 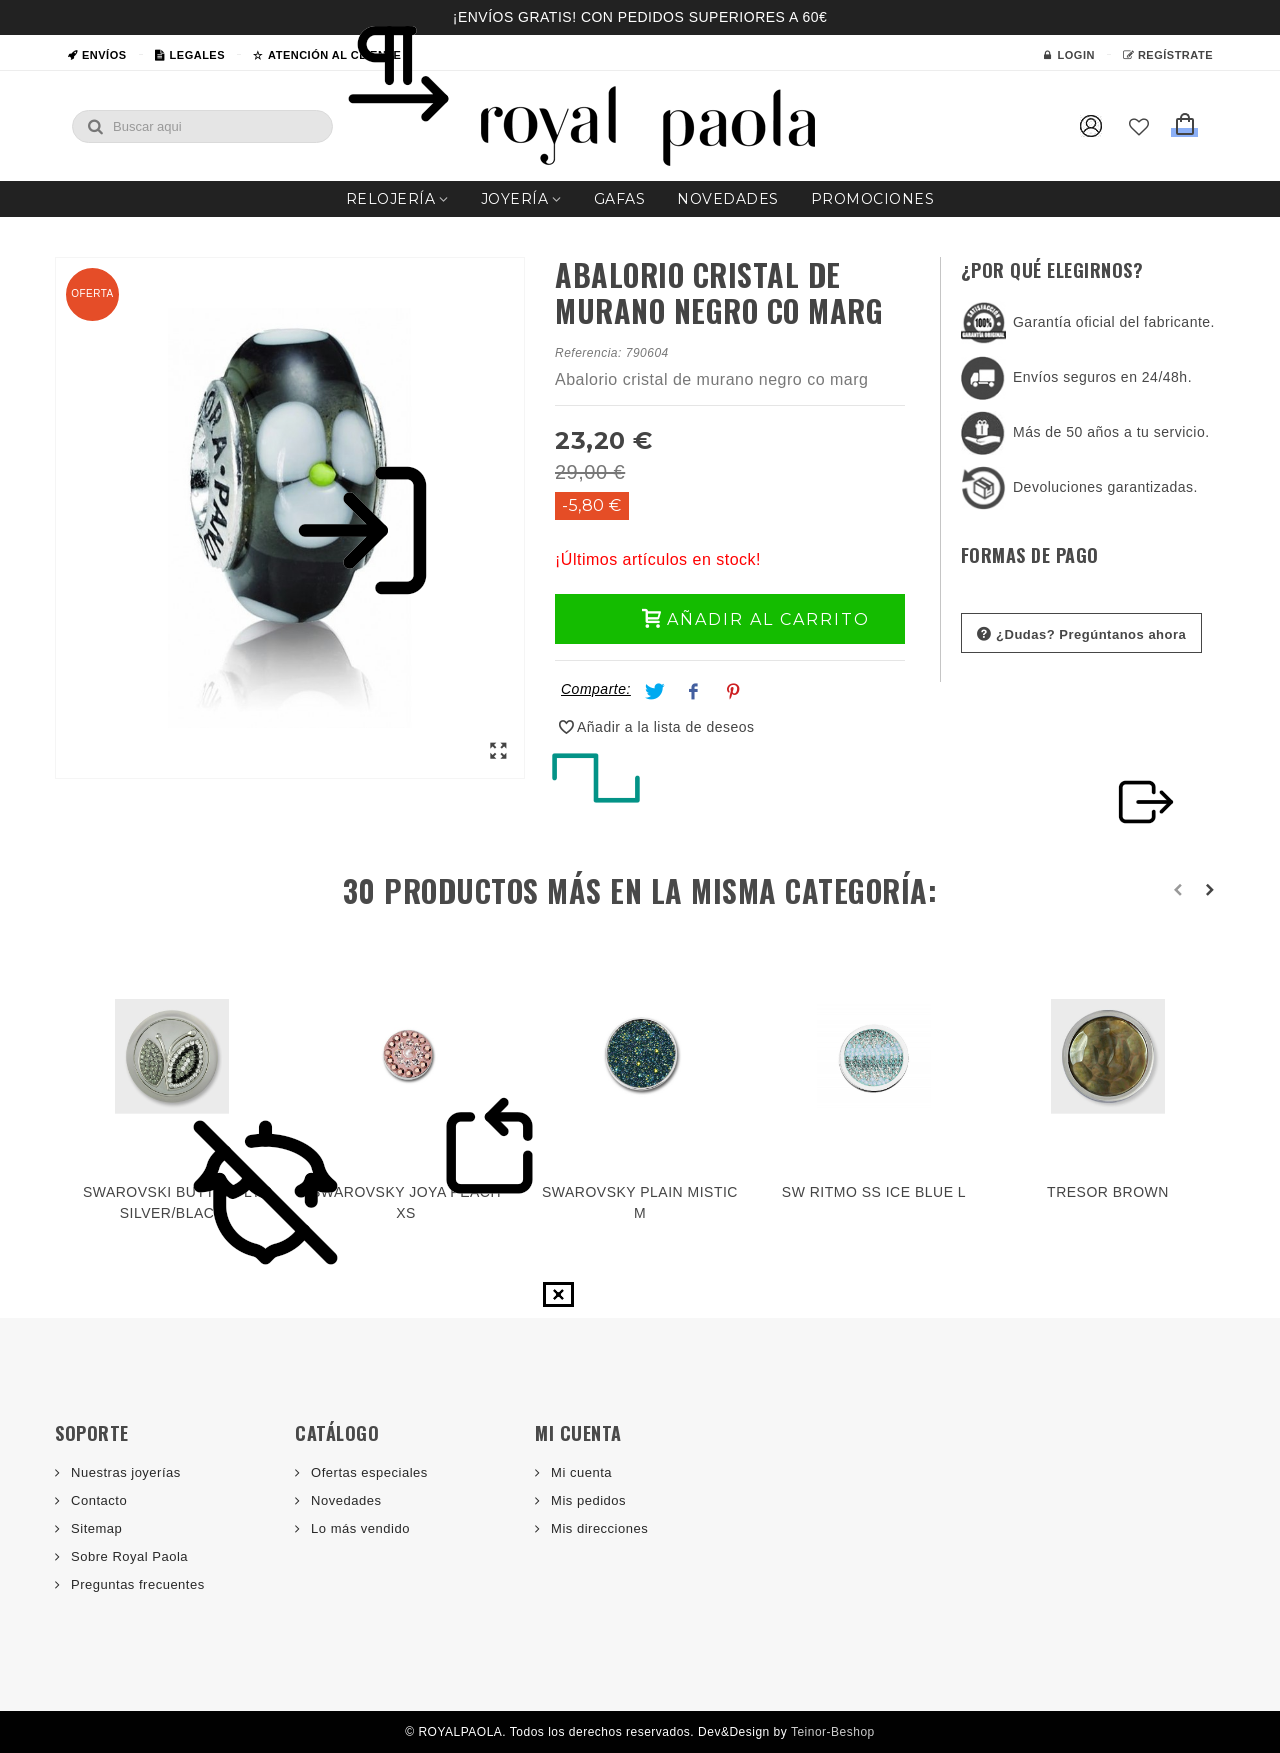 I want to click on sign in to your account, so click(x=362, y=530).